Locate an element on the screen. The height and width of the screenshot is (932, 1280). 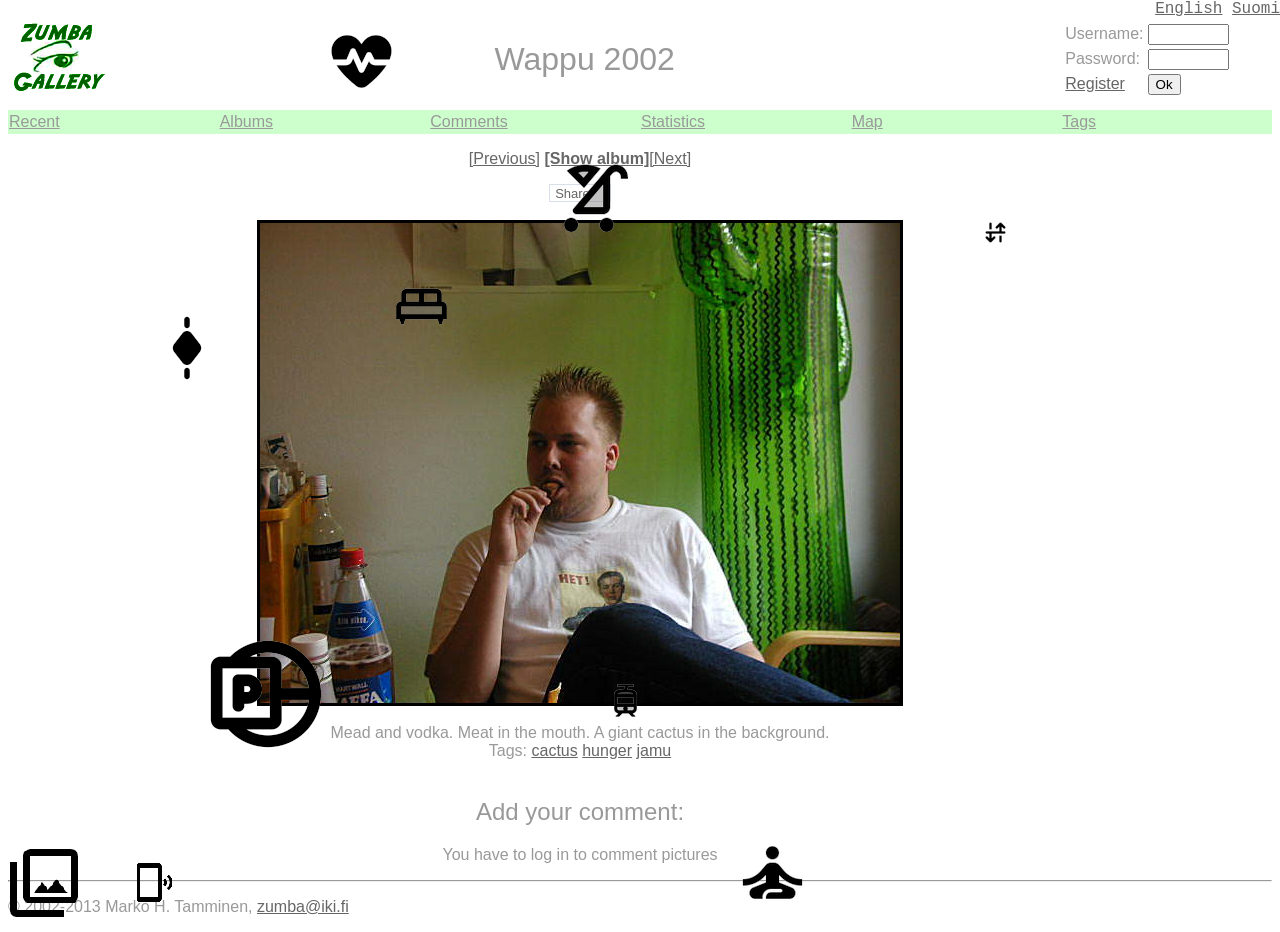
swap or exchange items between two lists is located at coordinates (995, 232).